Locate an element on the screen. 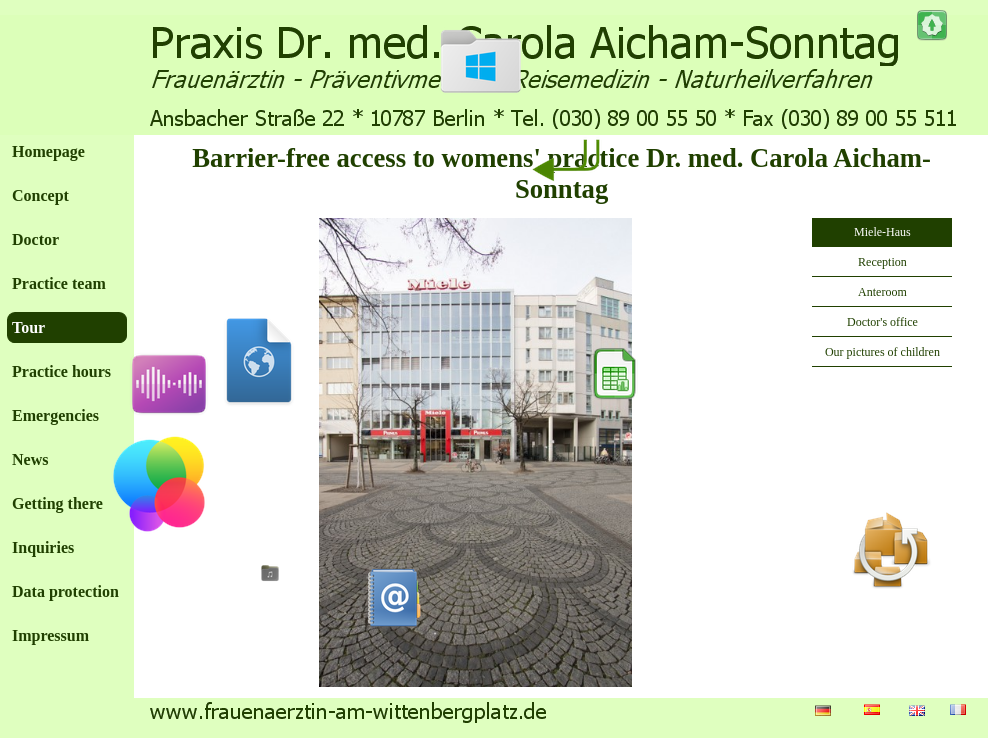  open Game Center app is located at coordinates (159, 484).